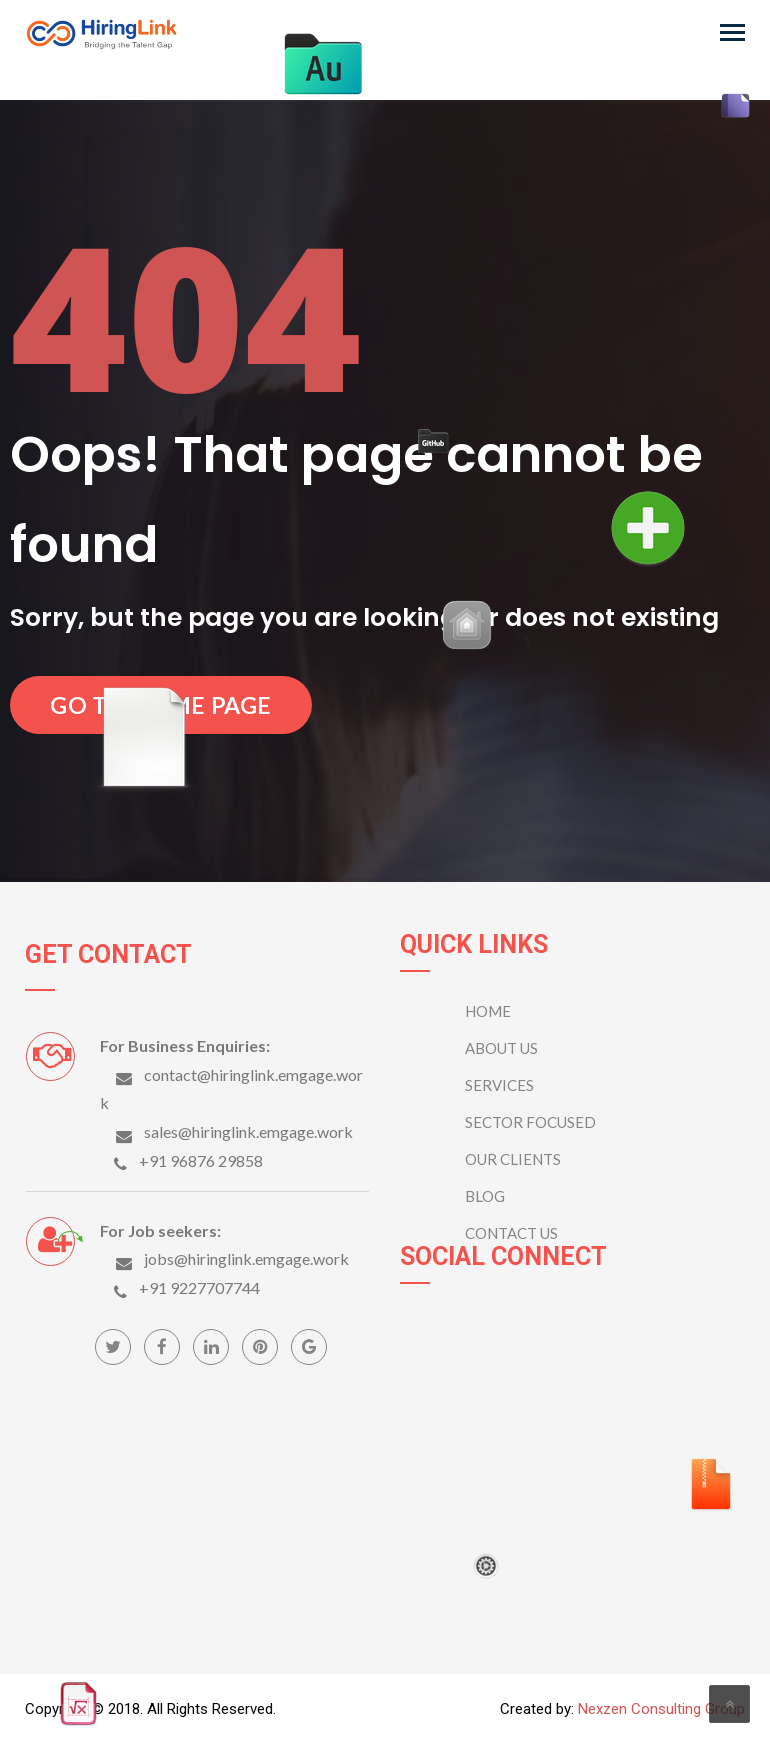 The width and height of the screenshot is (770, 1744). Describe the element at coordinates (467, 625) in the screenshot. I see `open the home app` at that location.